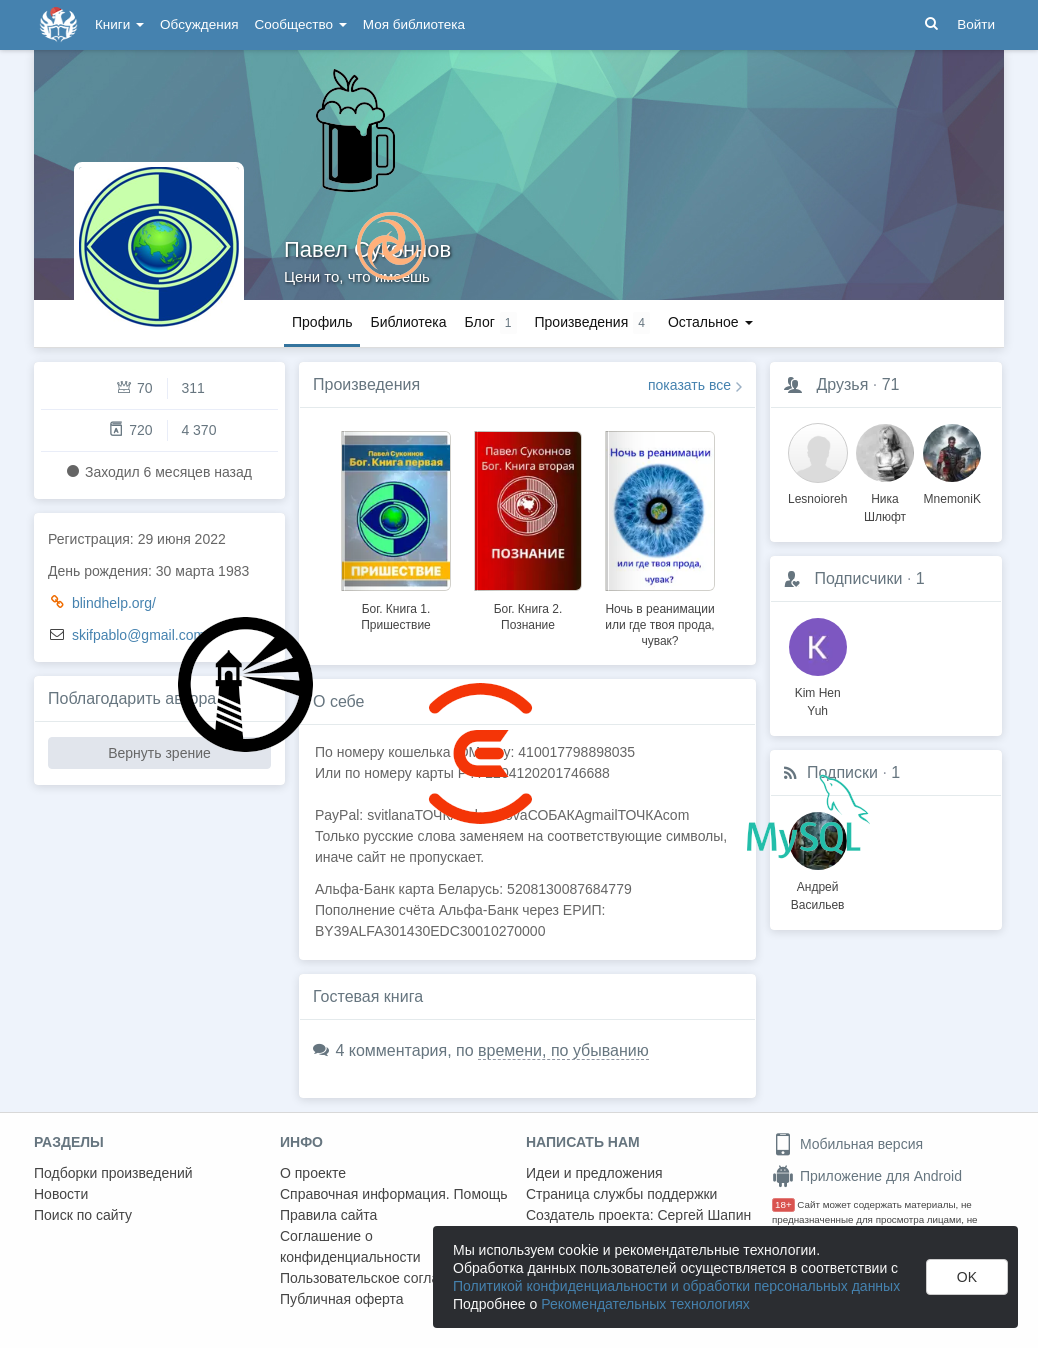 This screenshot has width=1038, height=1348. I want to click on MySQL database service or connection, so click(808, 816).